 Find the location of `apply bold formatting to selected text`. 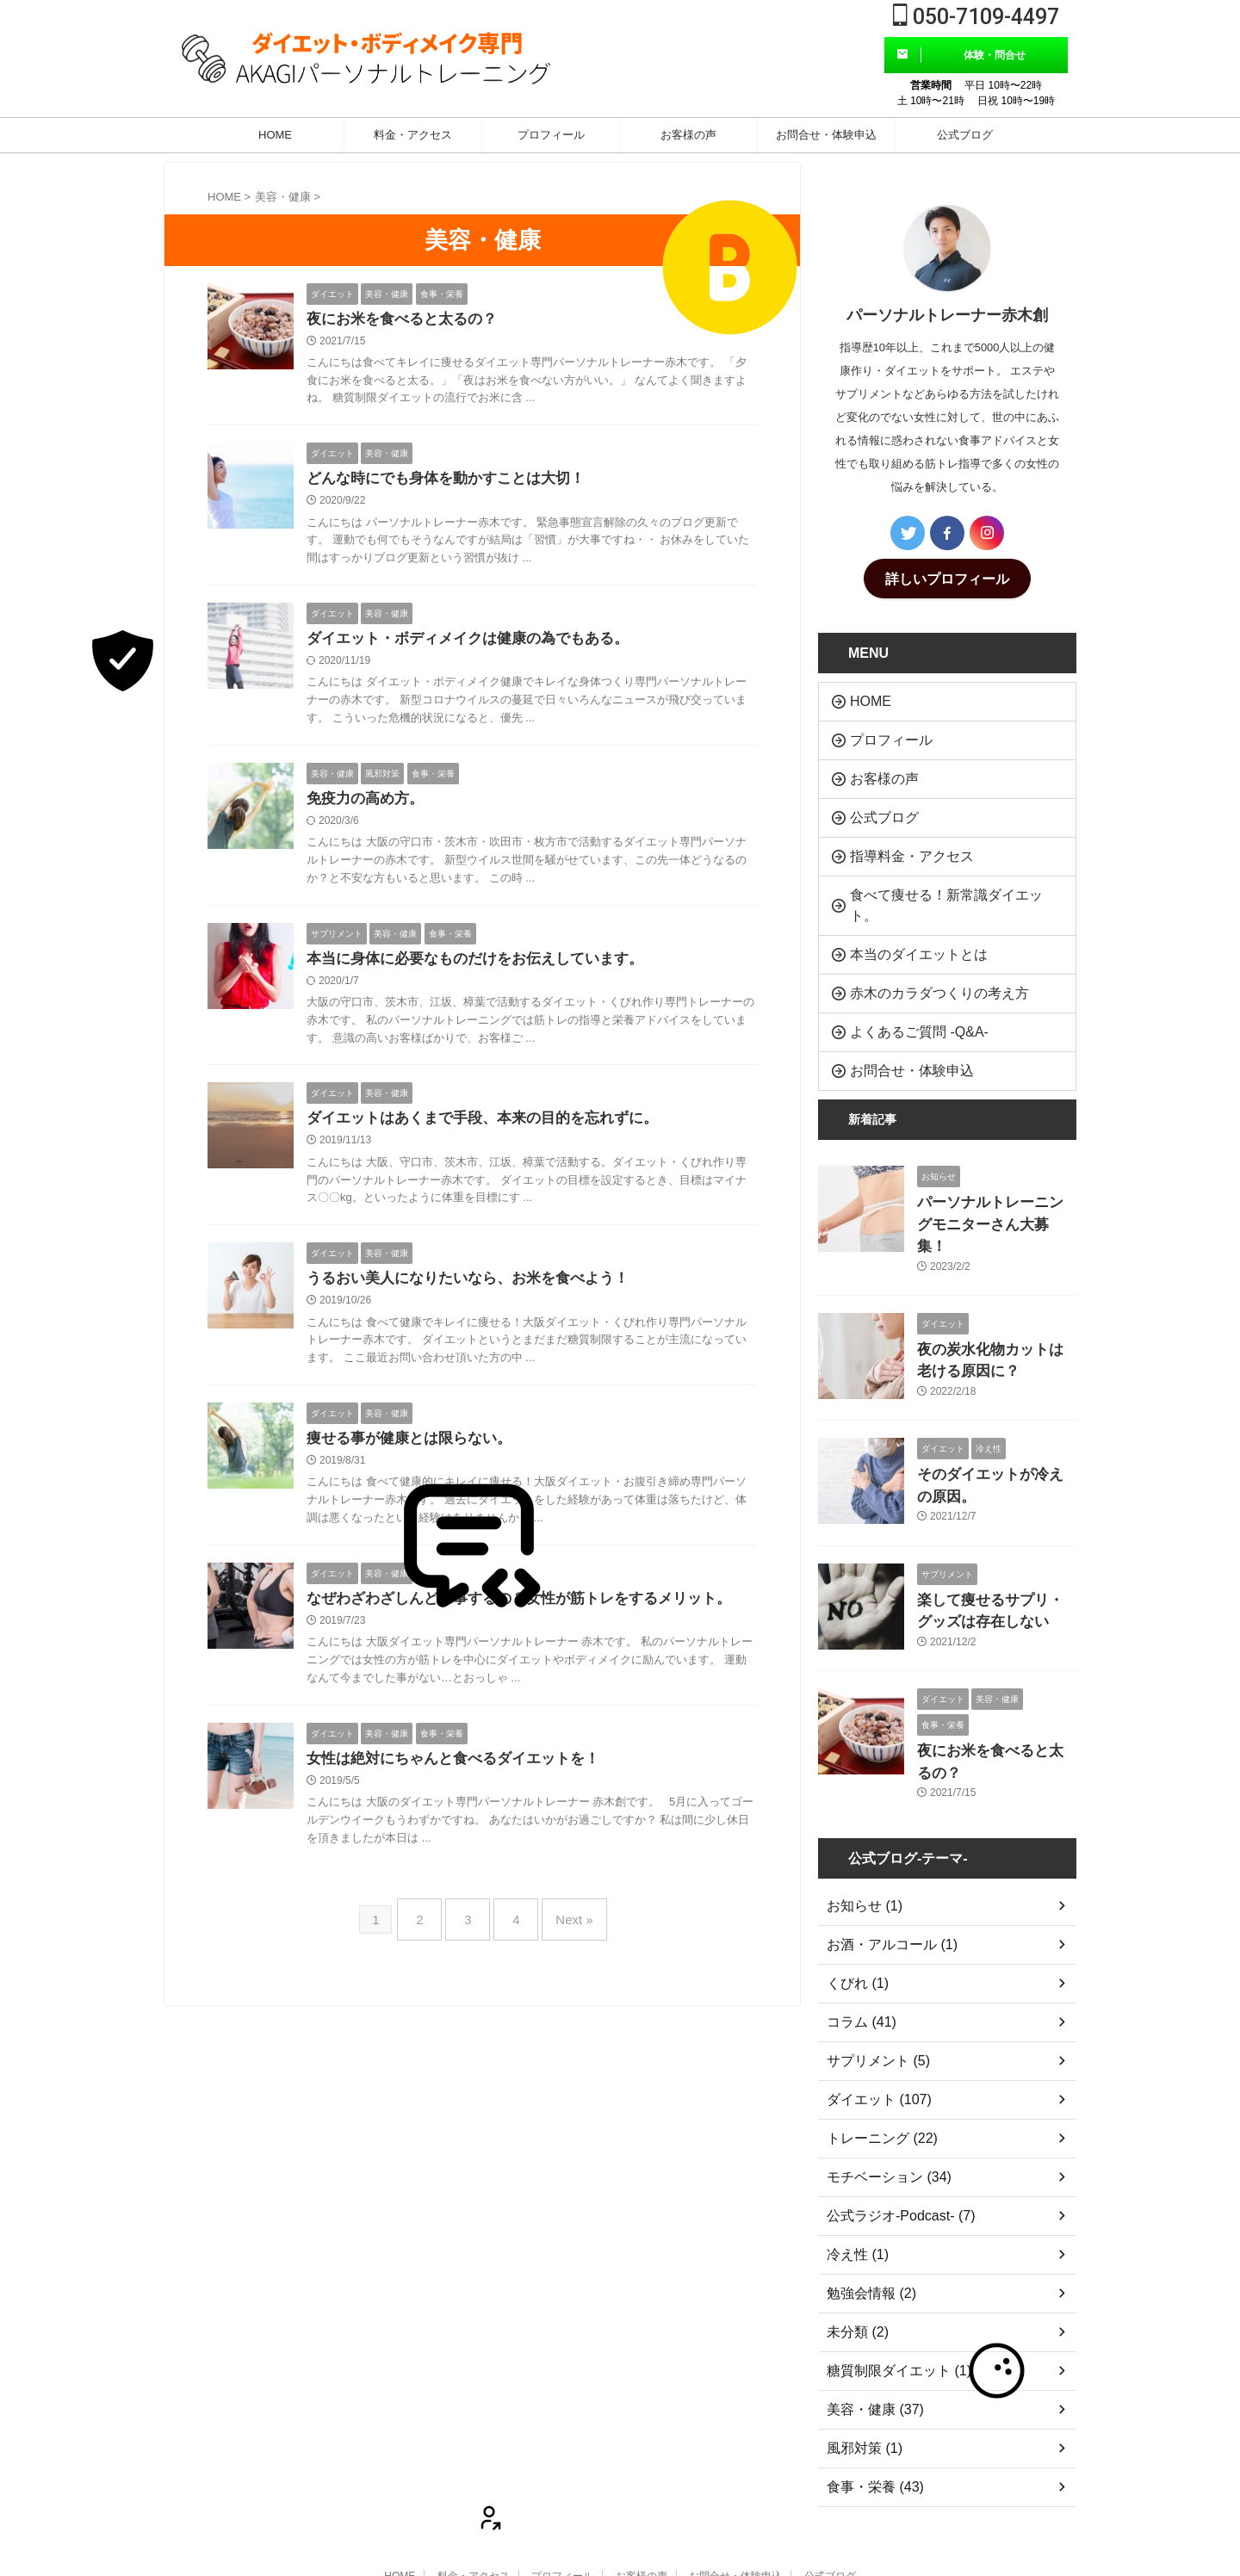

apply bold formatting to selected text is located at coordinates (729, 267).